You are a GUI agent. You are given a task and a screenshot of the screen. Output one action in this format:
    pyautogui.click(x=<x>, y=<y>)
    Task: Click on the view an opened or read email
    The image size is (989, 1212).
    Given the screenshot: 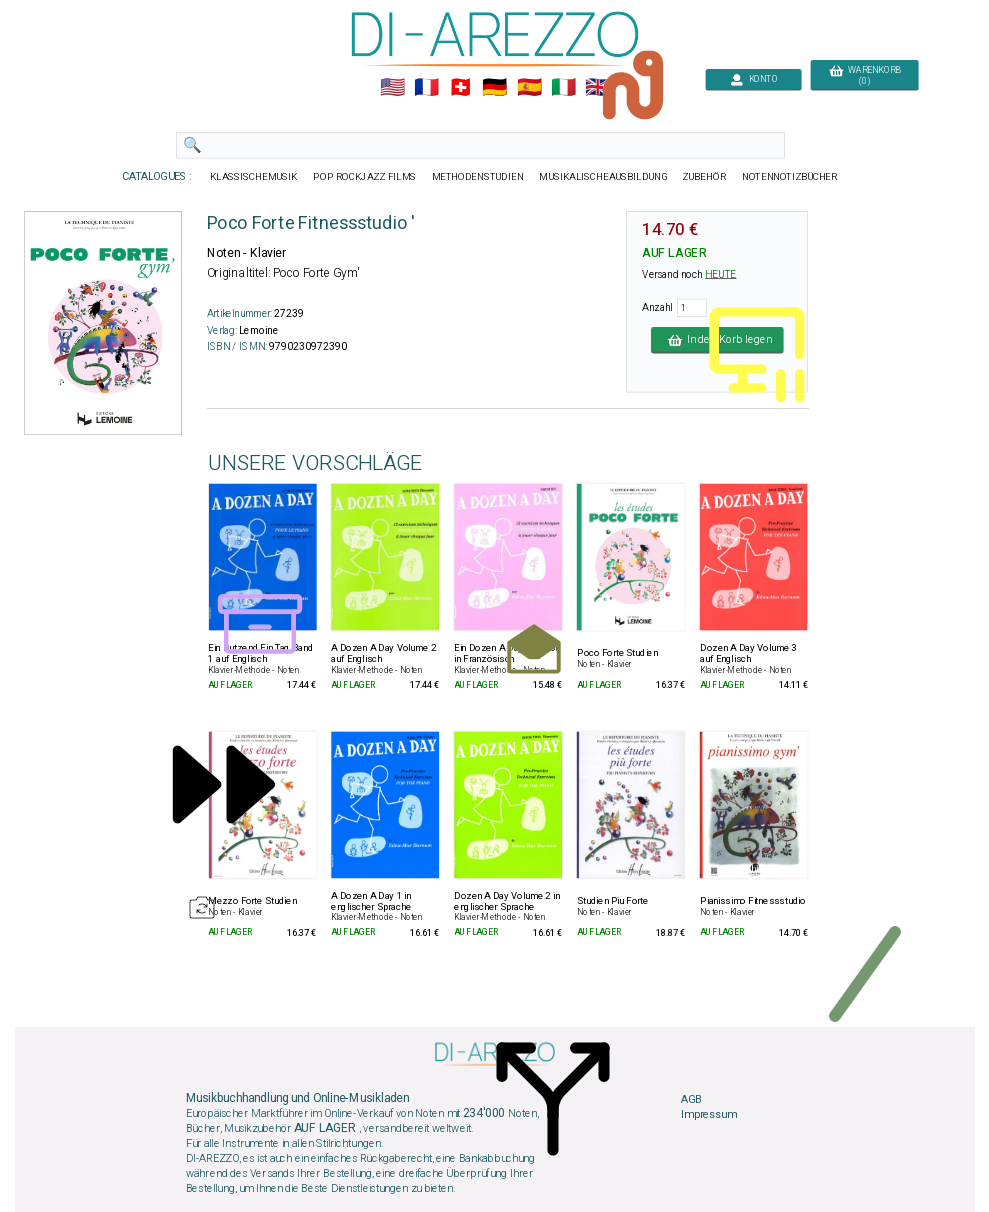 What is the action you would take?
    pyautogui.click(x=534, y=651)
    